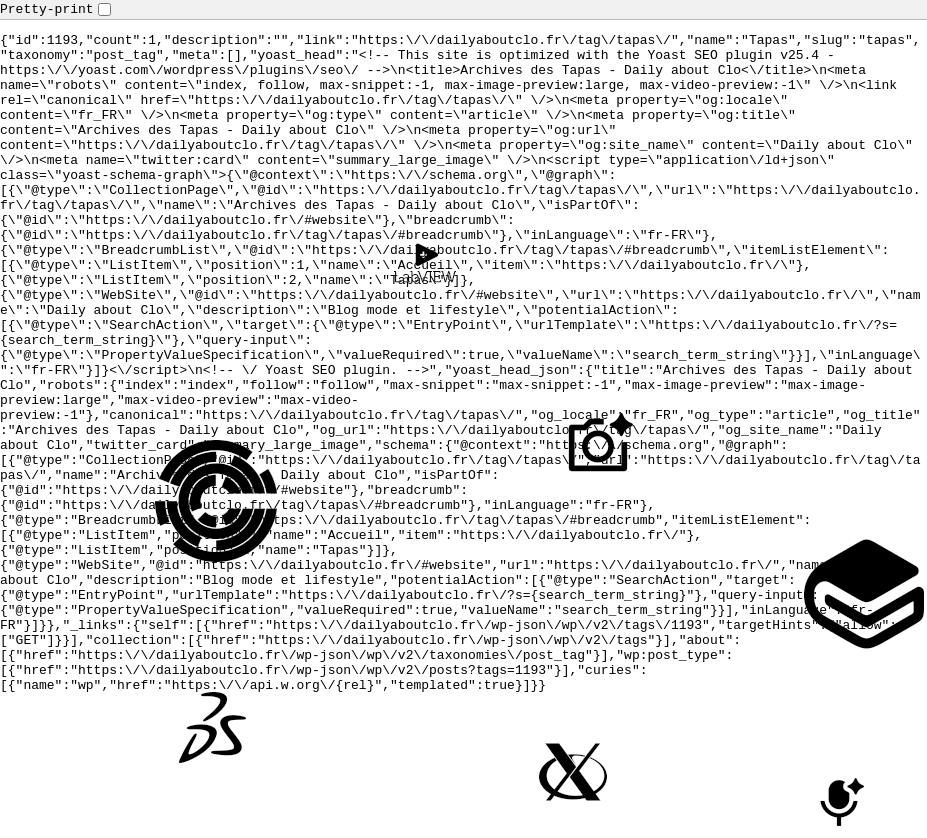 This screenshot has width=927, height=838. What do you see at coordinates (425, 263) in the screenshot?
I see `open LabVIEW application` at bounding box center [425, 263].